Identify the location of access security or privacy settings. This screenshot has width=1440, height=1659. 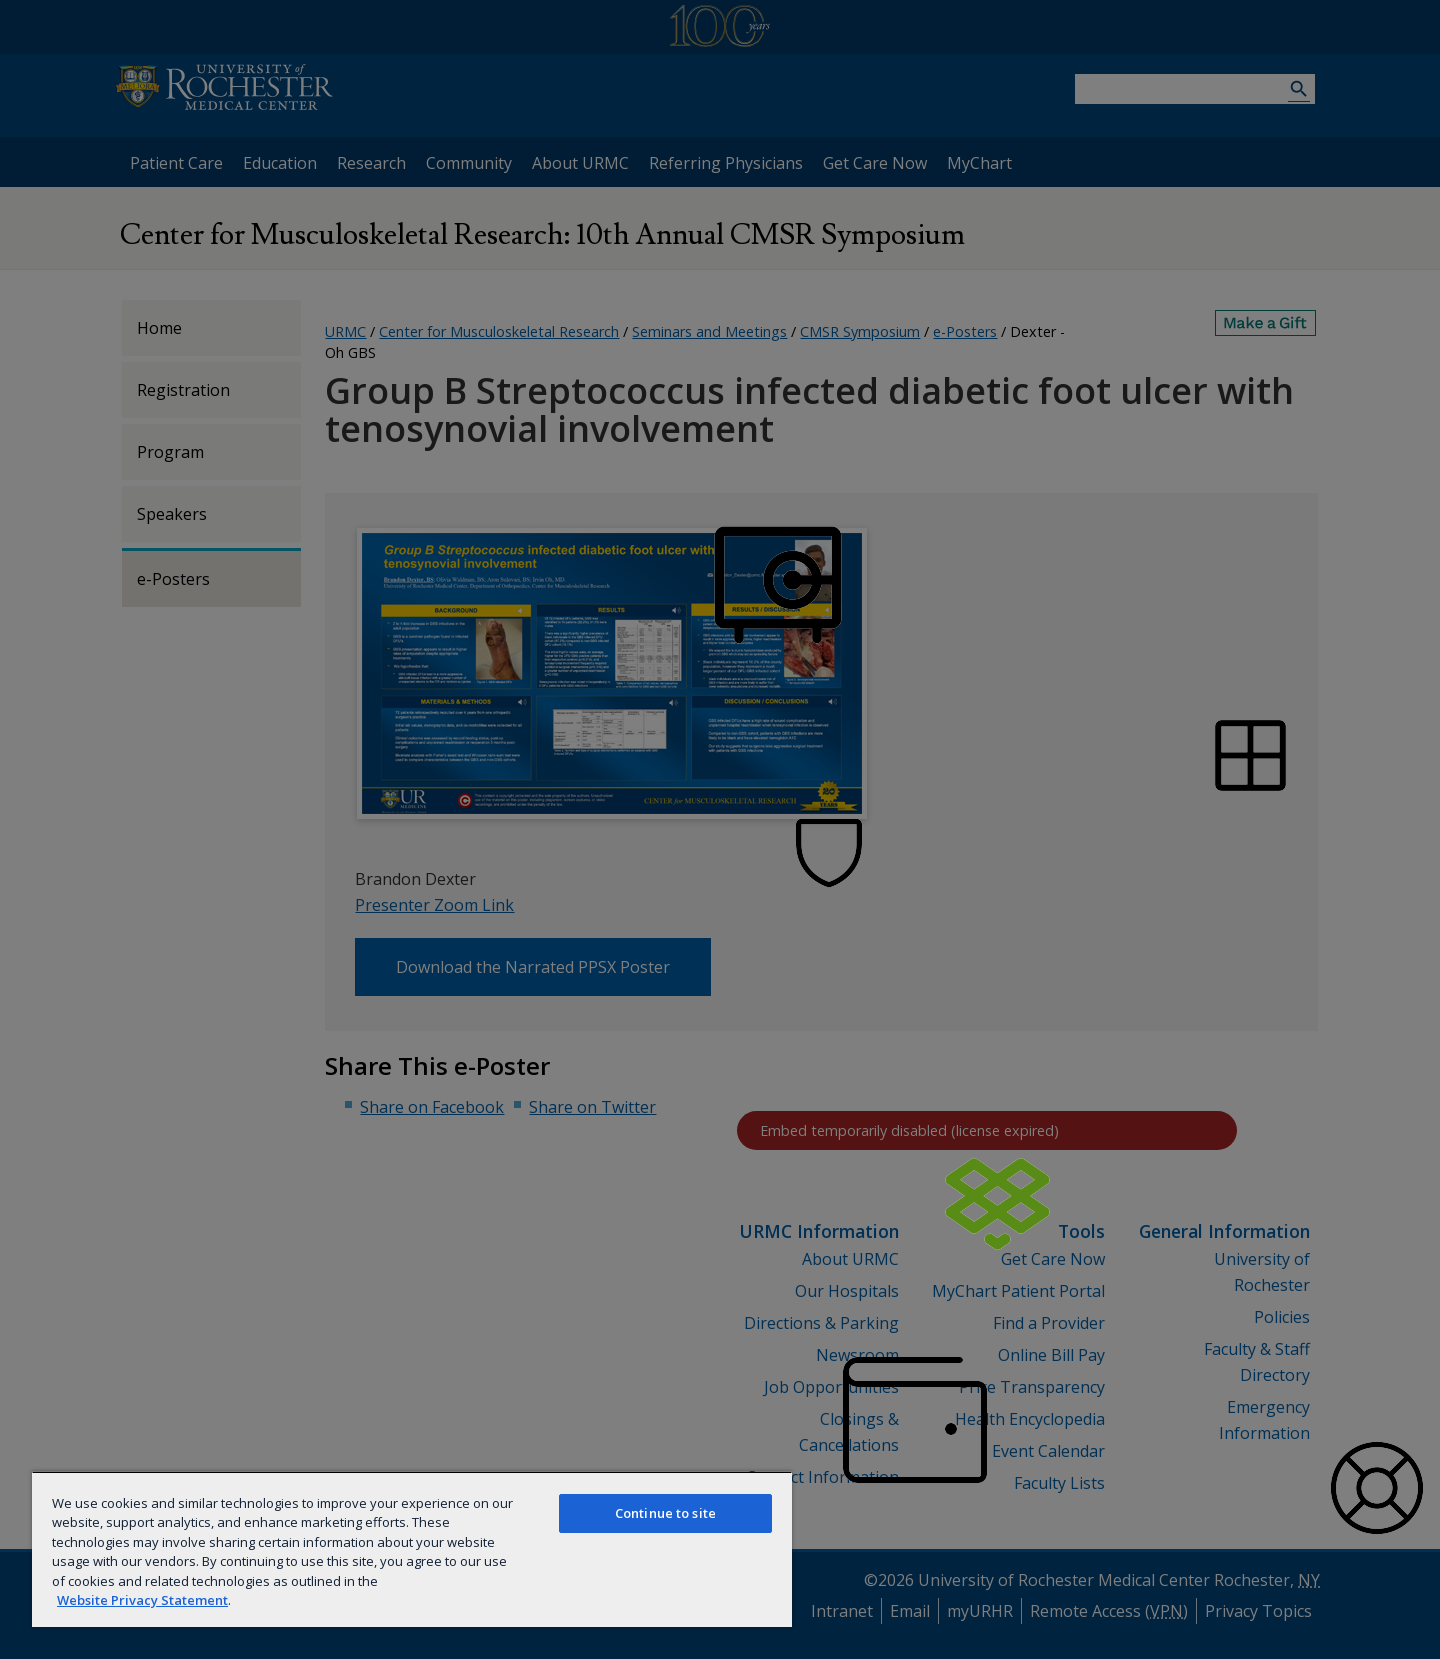
(829, 849).